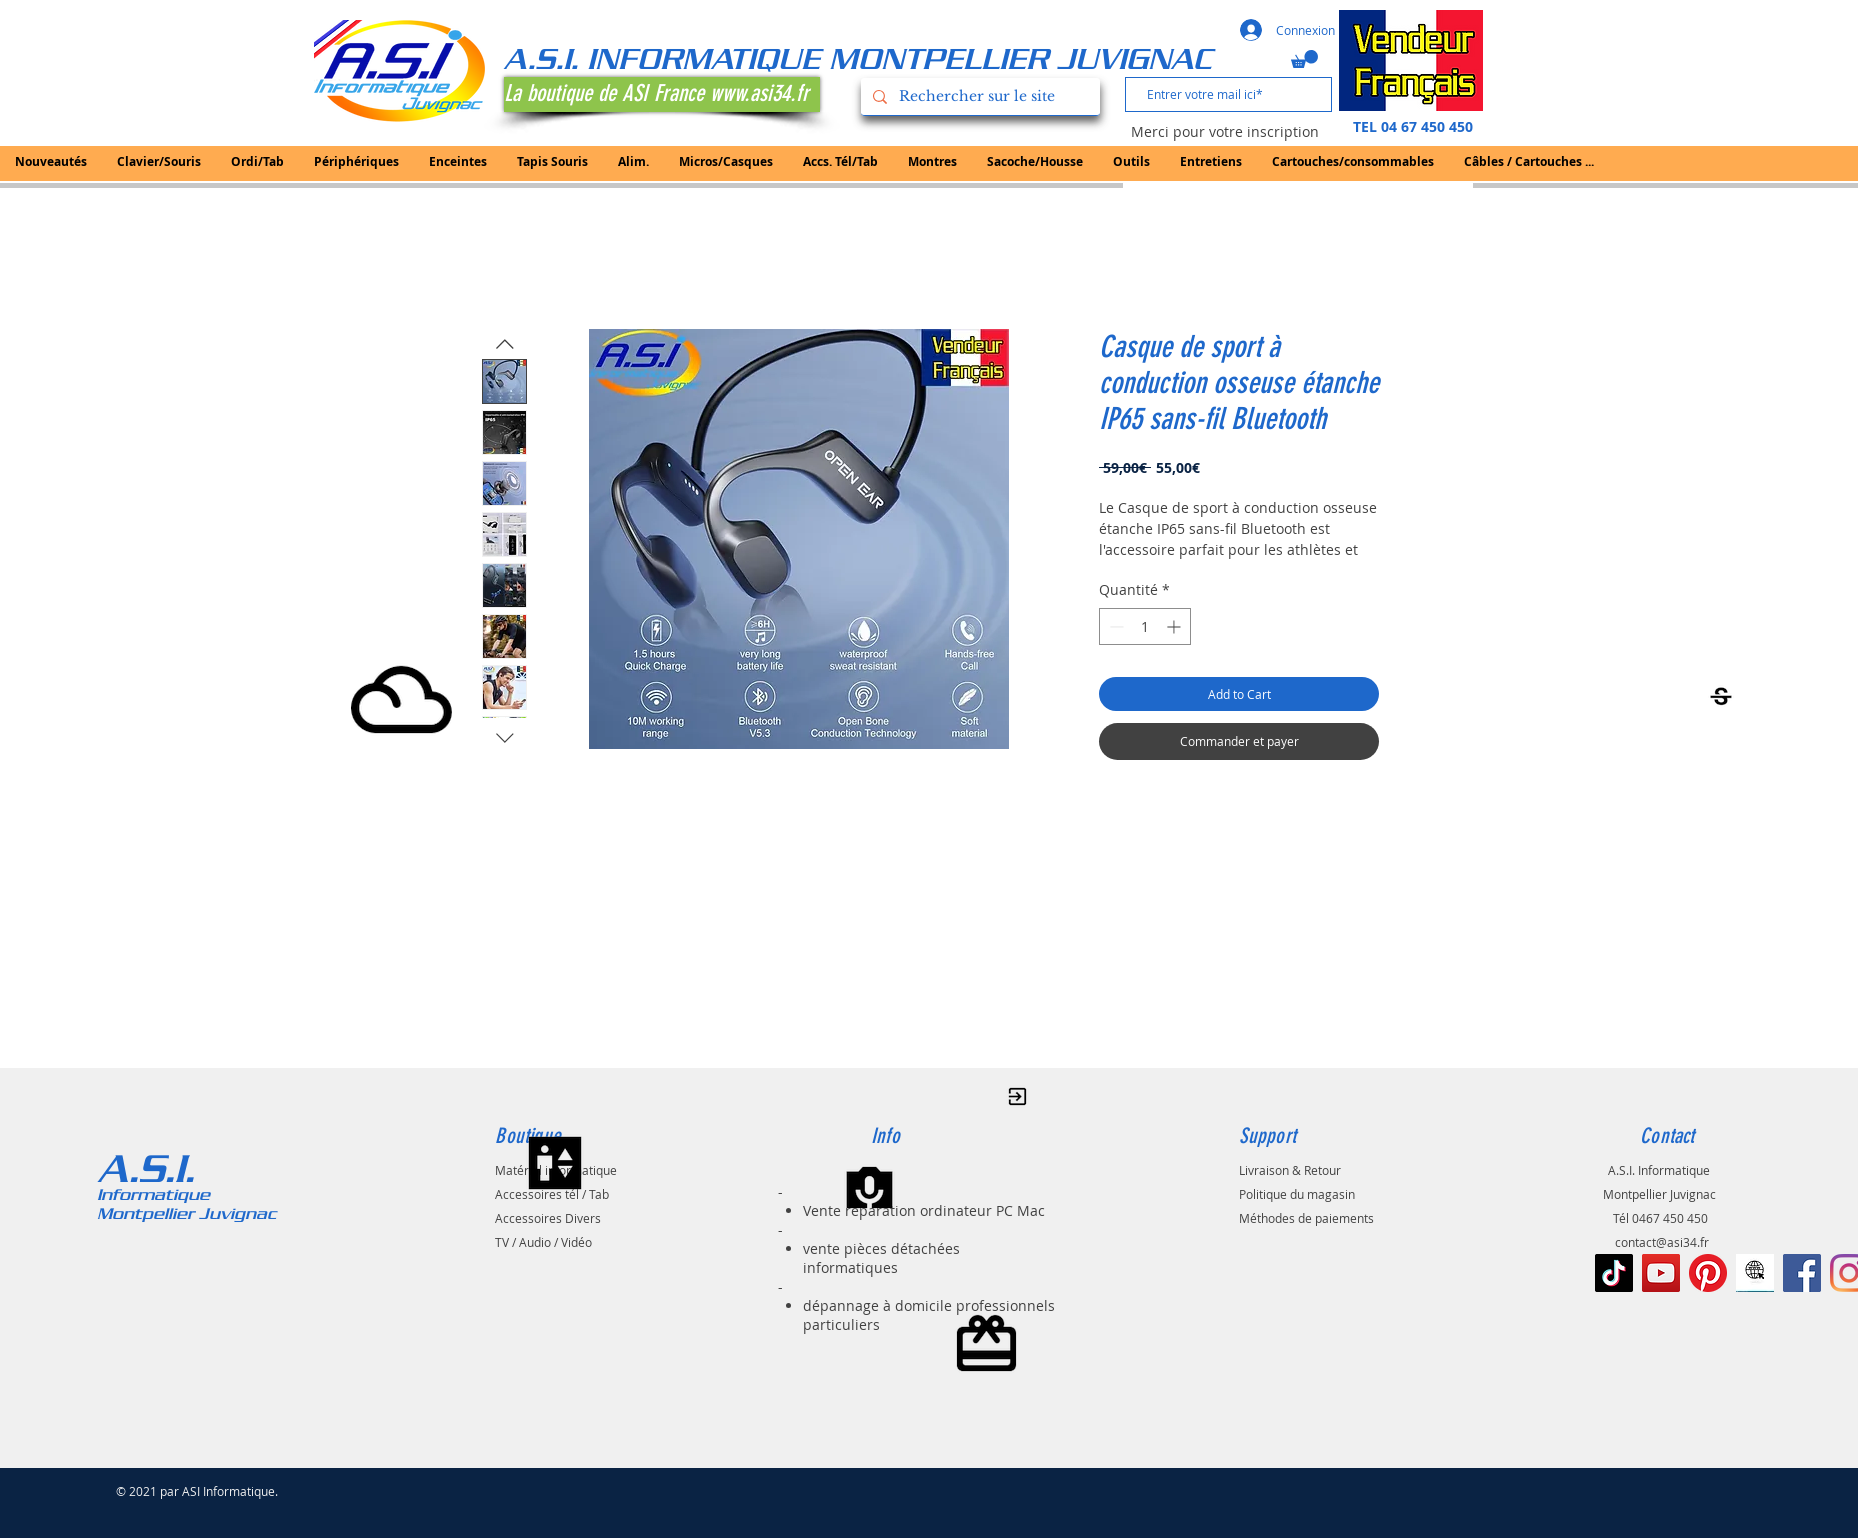  Describe the element at coordinates (986, 1344) in the screenshot. I see `redeem a gift card or voucher` at that location.